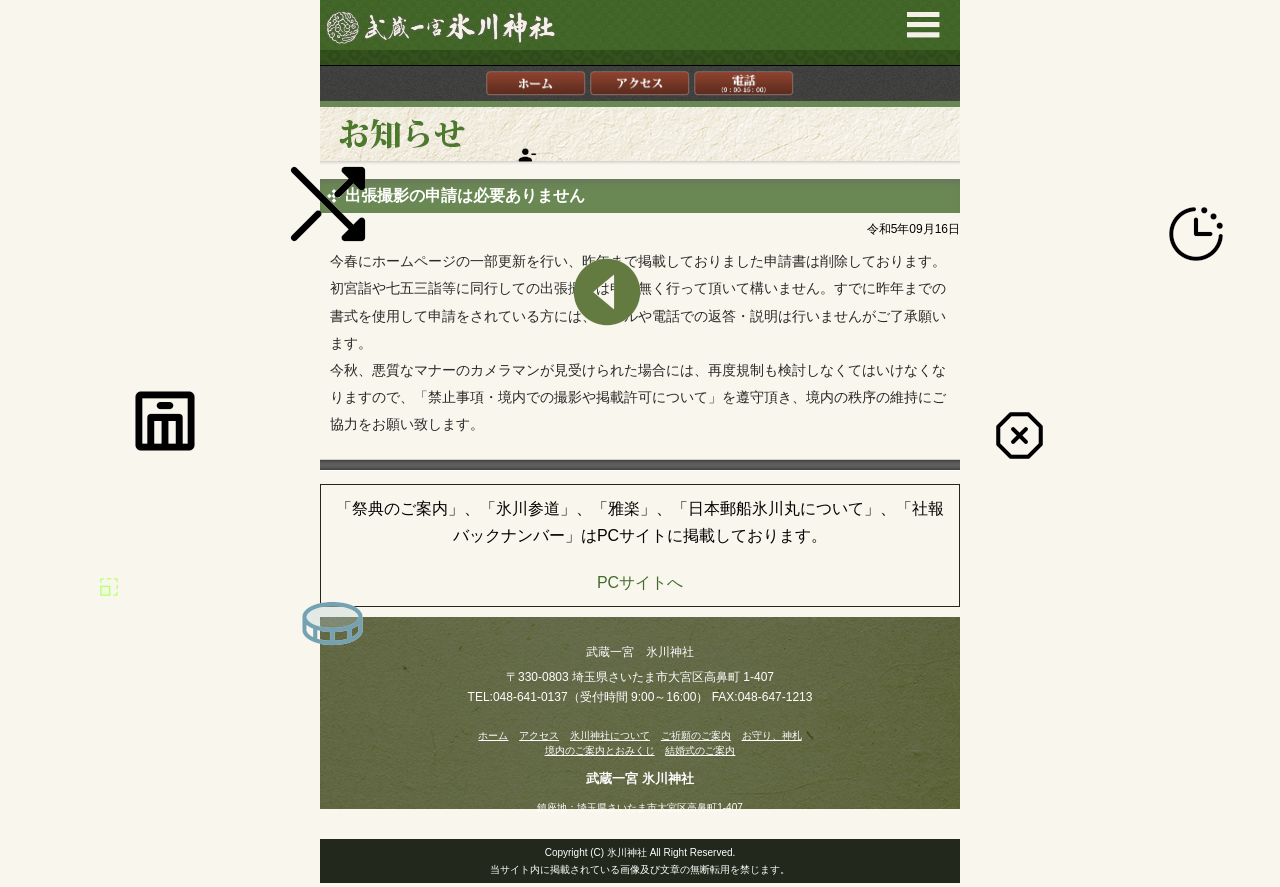  What do you see at coordinates (109, 587) in the screenshot?
I see `resize an element or window` at bounding box center [109, 587].